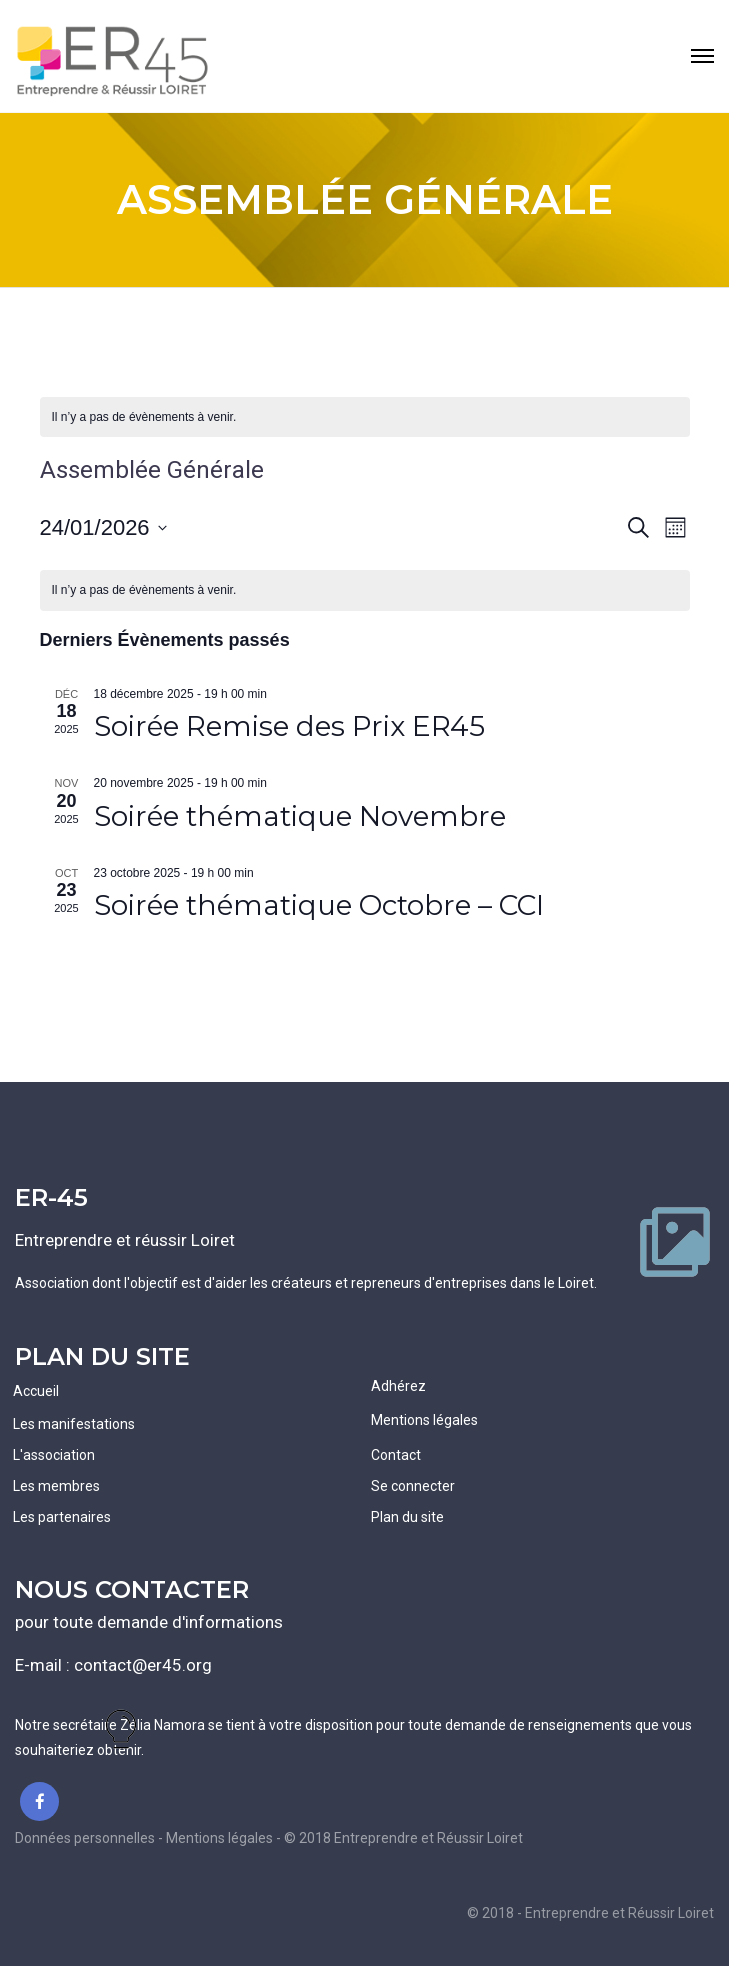  I want to click on view photo gallery or image library, so click(675, 1242).